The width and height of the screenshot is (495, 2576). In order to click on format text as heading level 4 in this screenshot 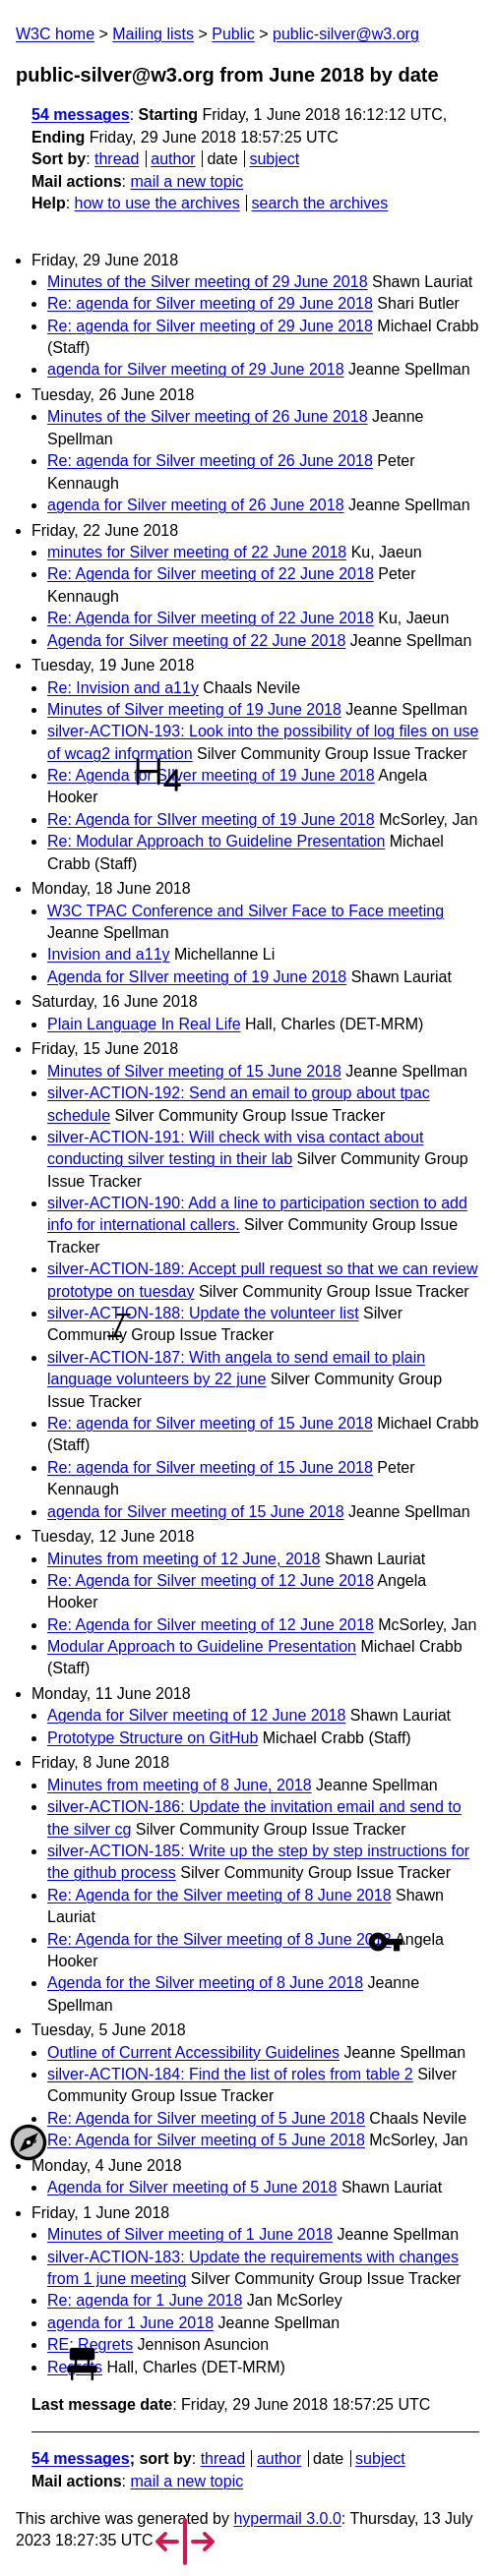, I will do `click(155, 774)`.